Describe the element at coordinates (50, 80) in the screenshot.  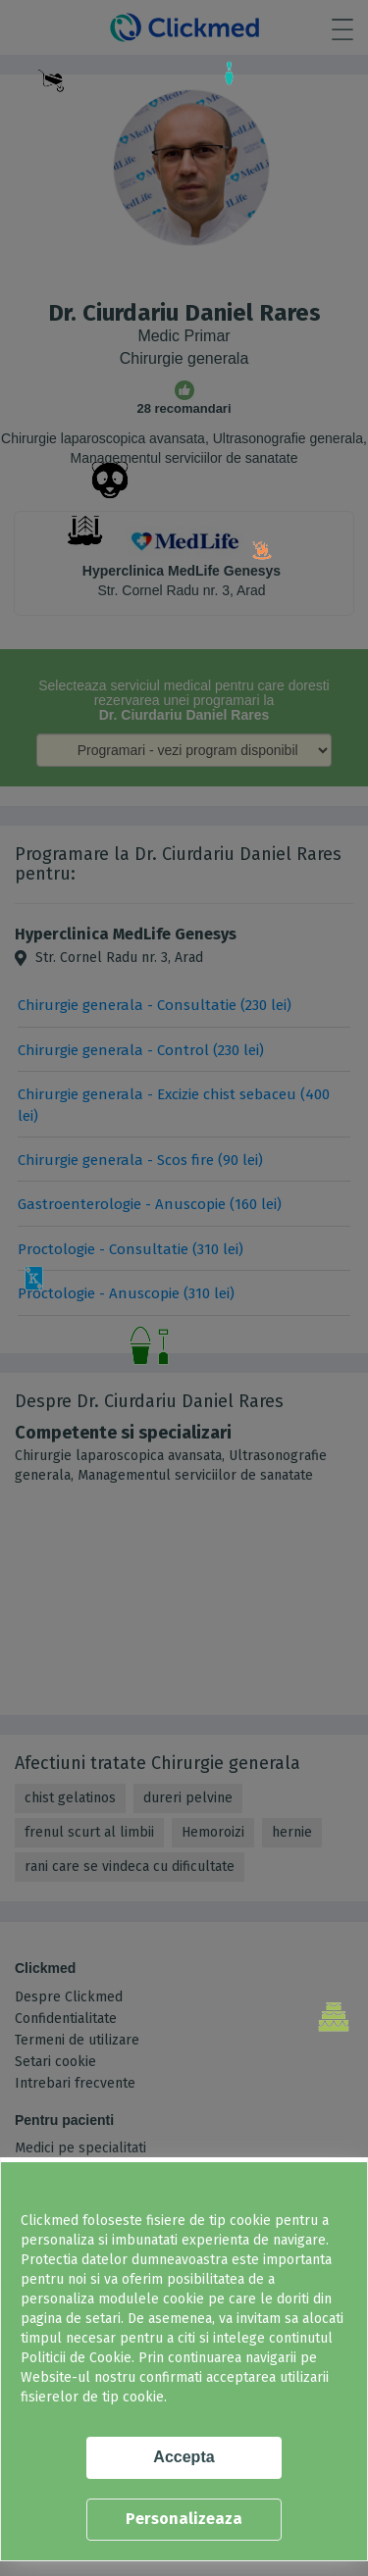
I see `access gardening or landscaping tools` at that location.